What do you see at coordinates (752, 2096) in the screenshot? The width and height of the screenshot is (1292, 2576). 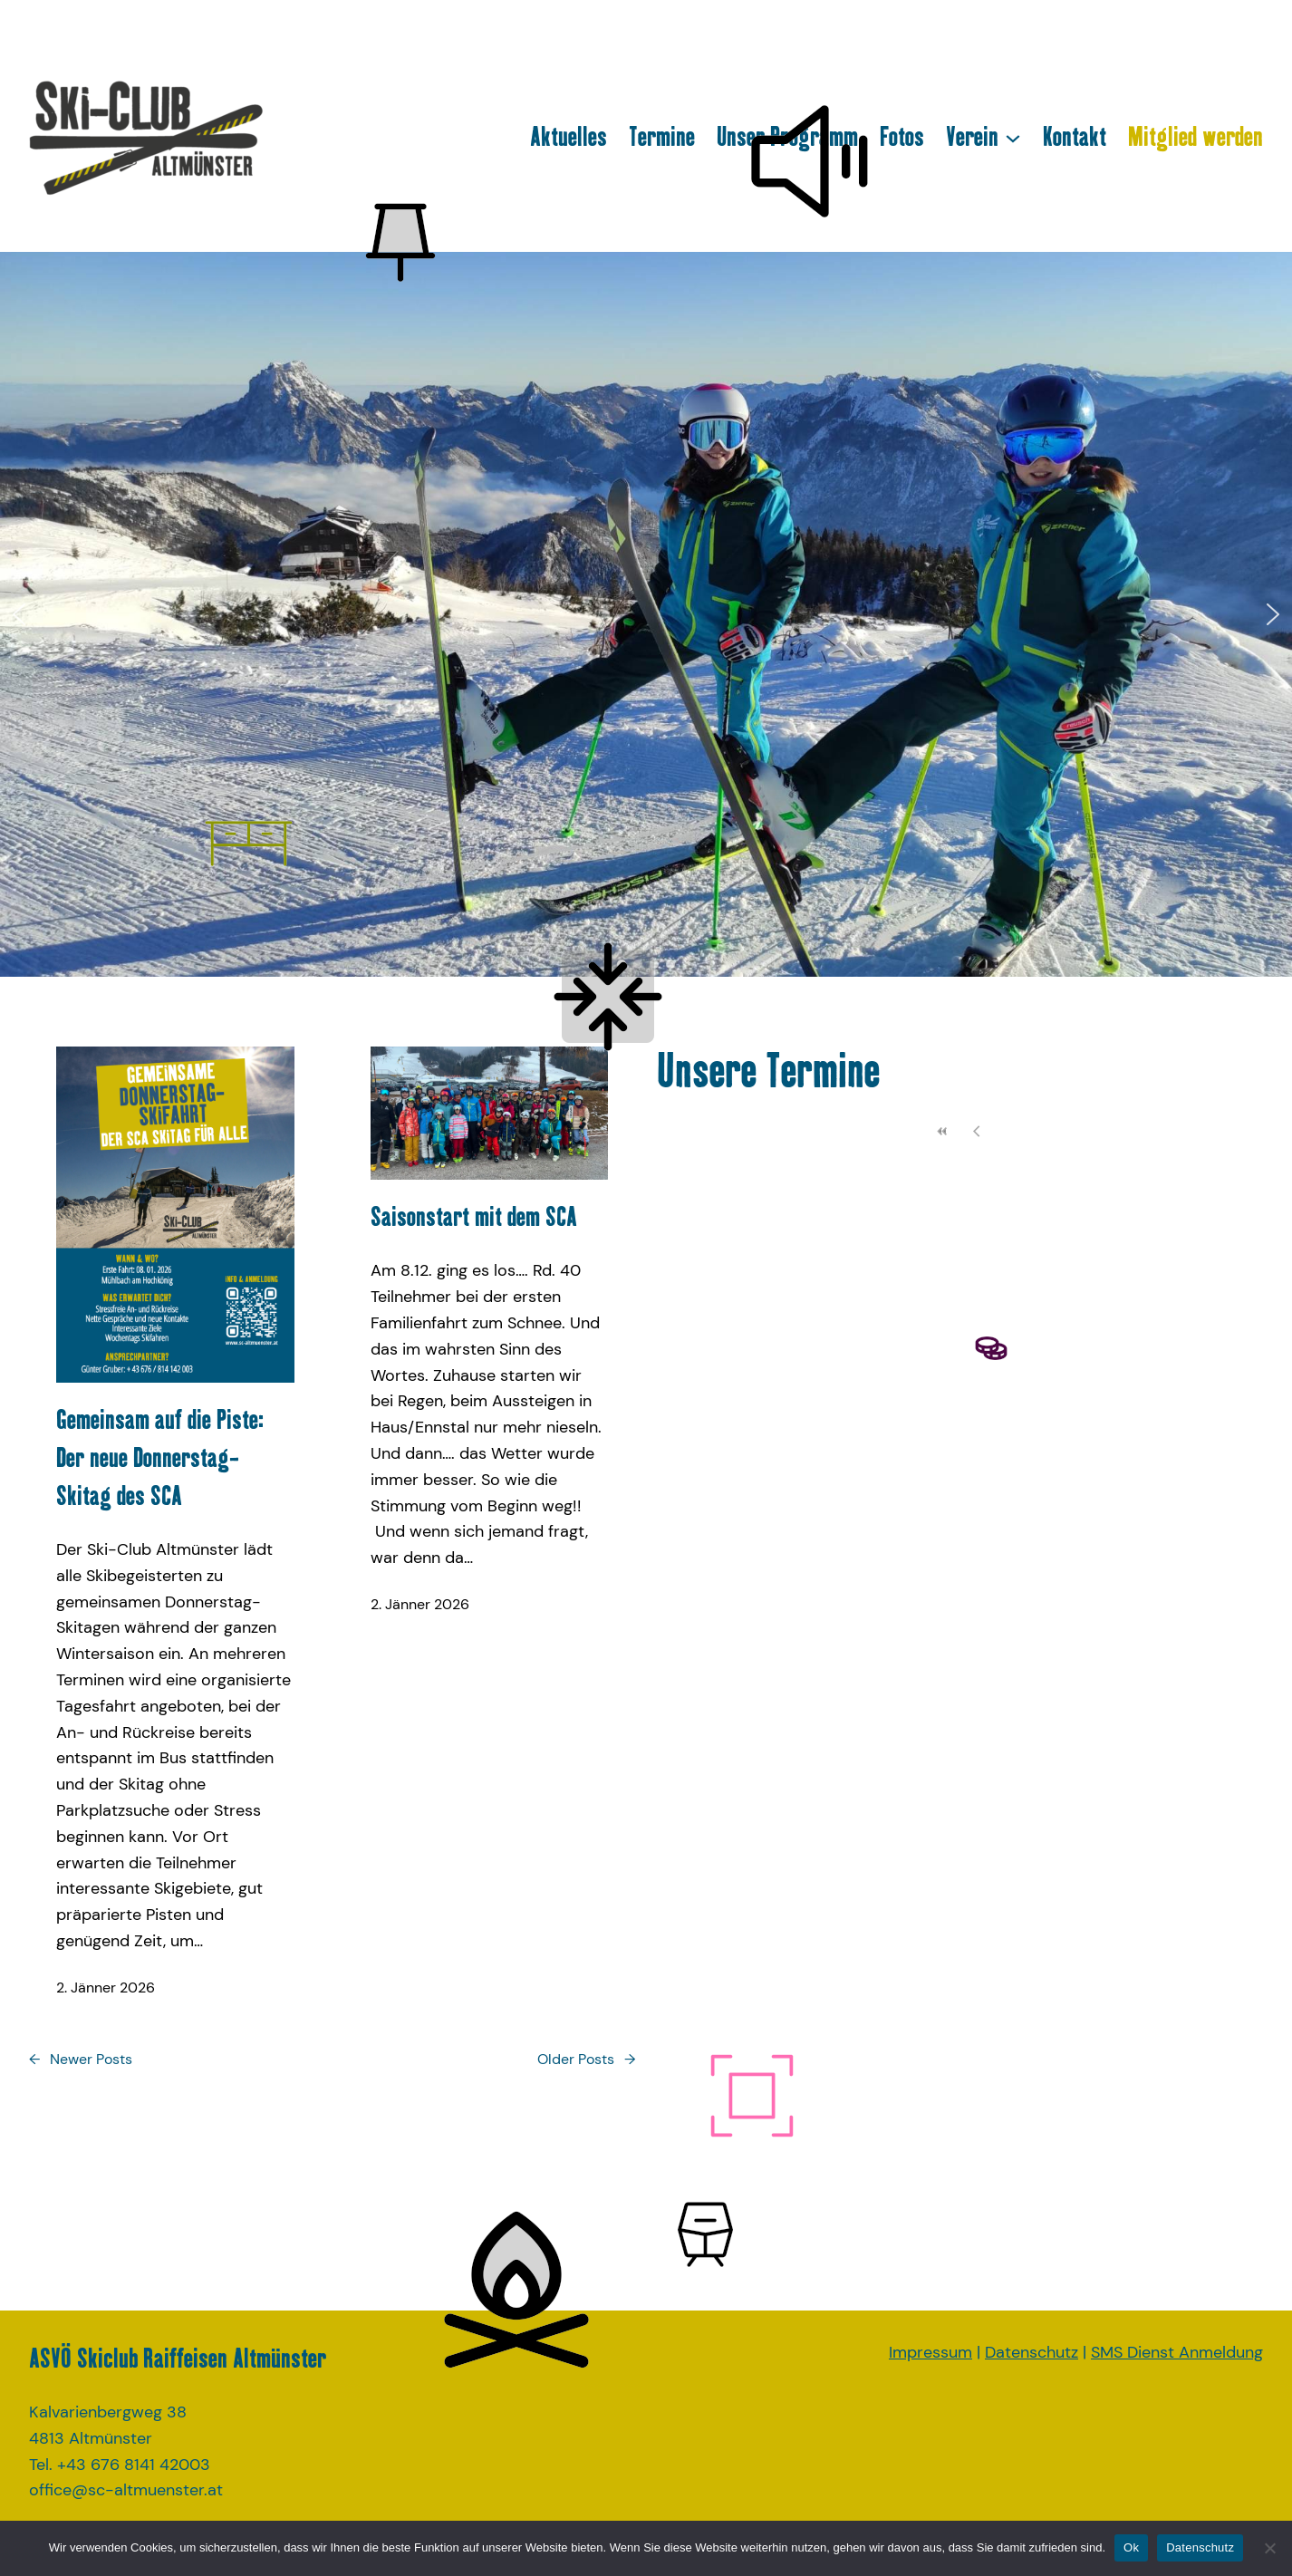 I see `scan a document or QR code` at bounding box center [752, 2096].